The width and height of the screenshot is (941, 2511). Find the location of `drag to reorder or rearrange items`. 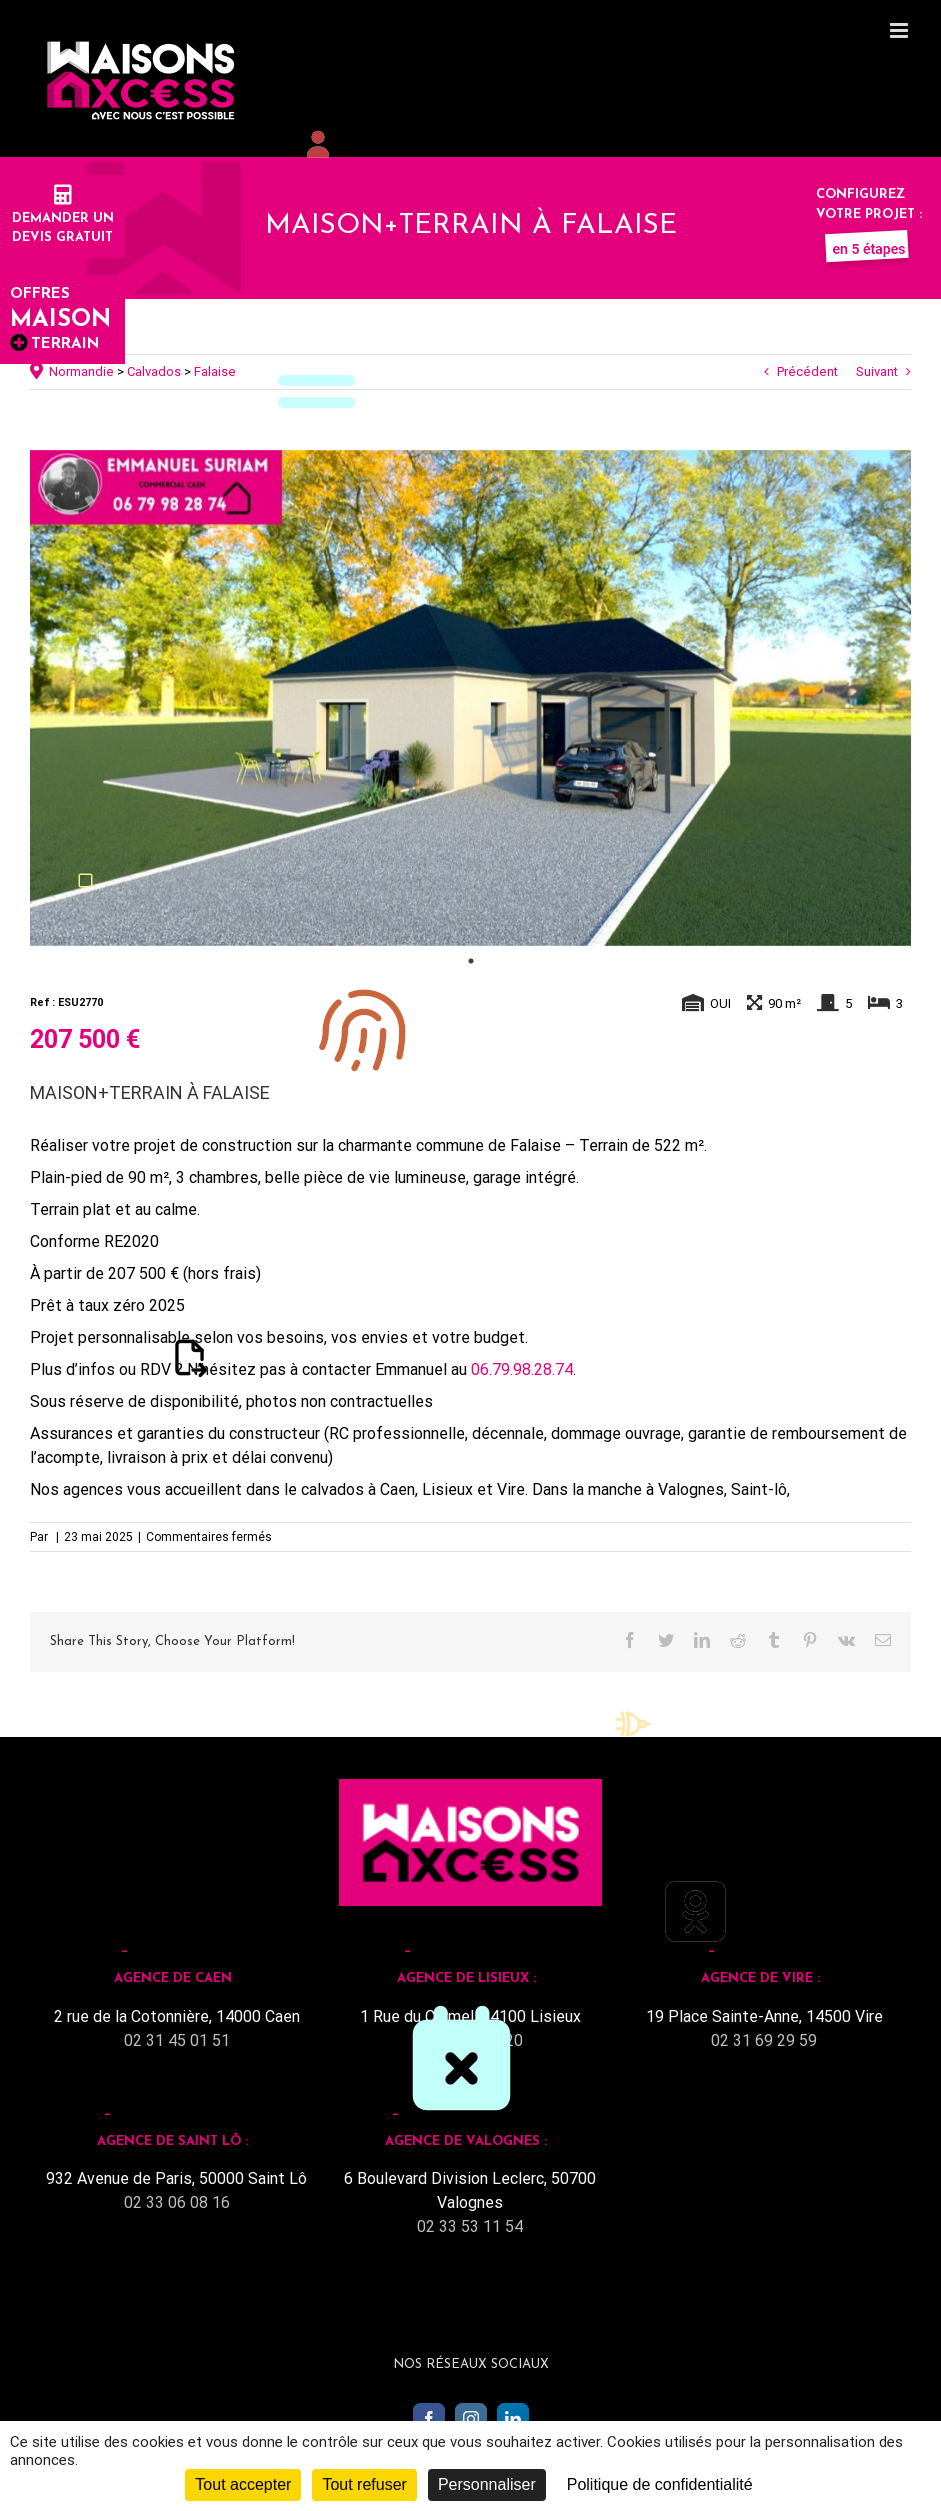

drag to reorder or rearrange items is located at coordinates (316, 391).